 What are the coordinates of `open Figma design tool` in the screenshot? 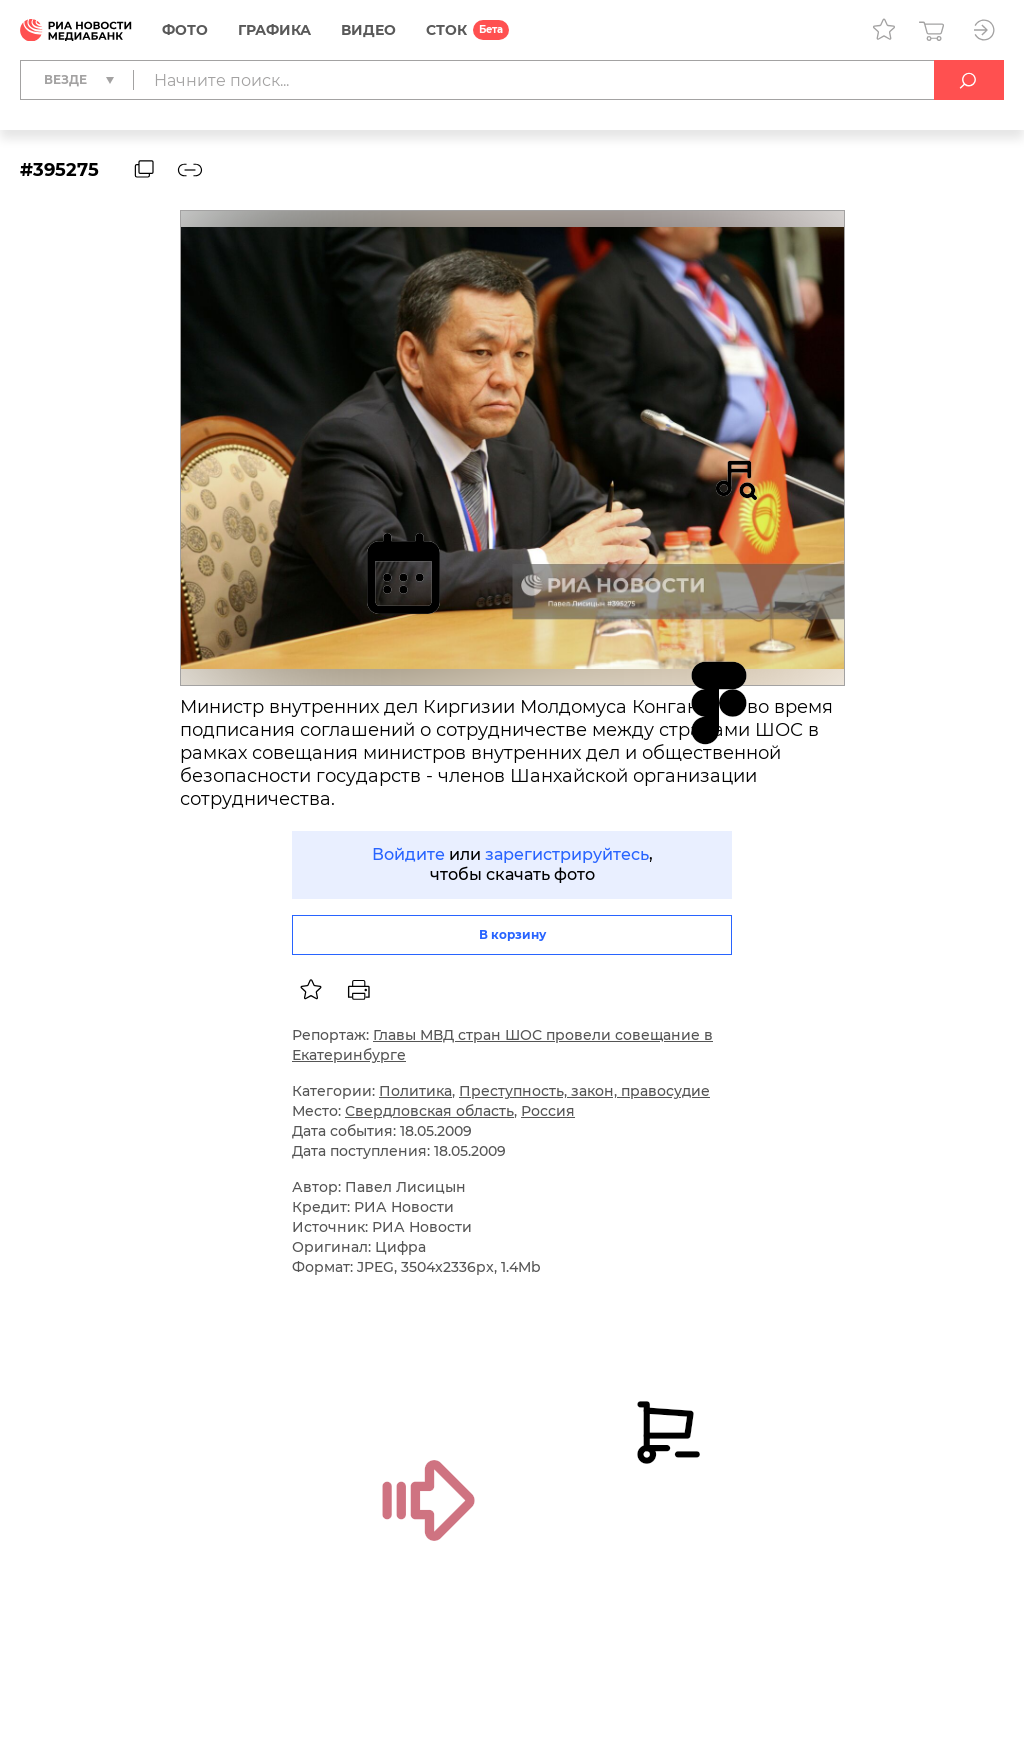 It's located at (719, 703).